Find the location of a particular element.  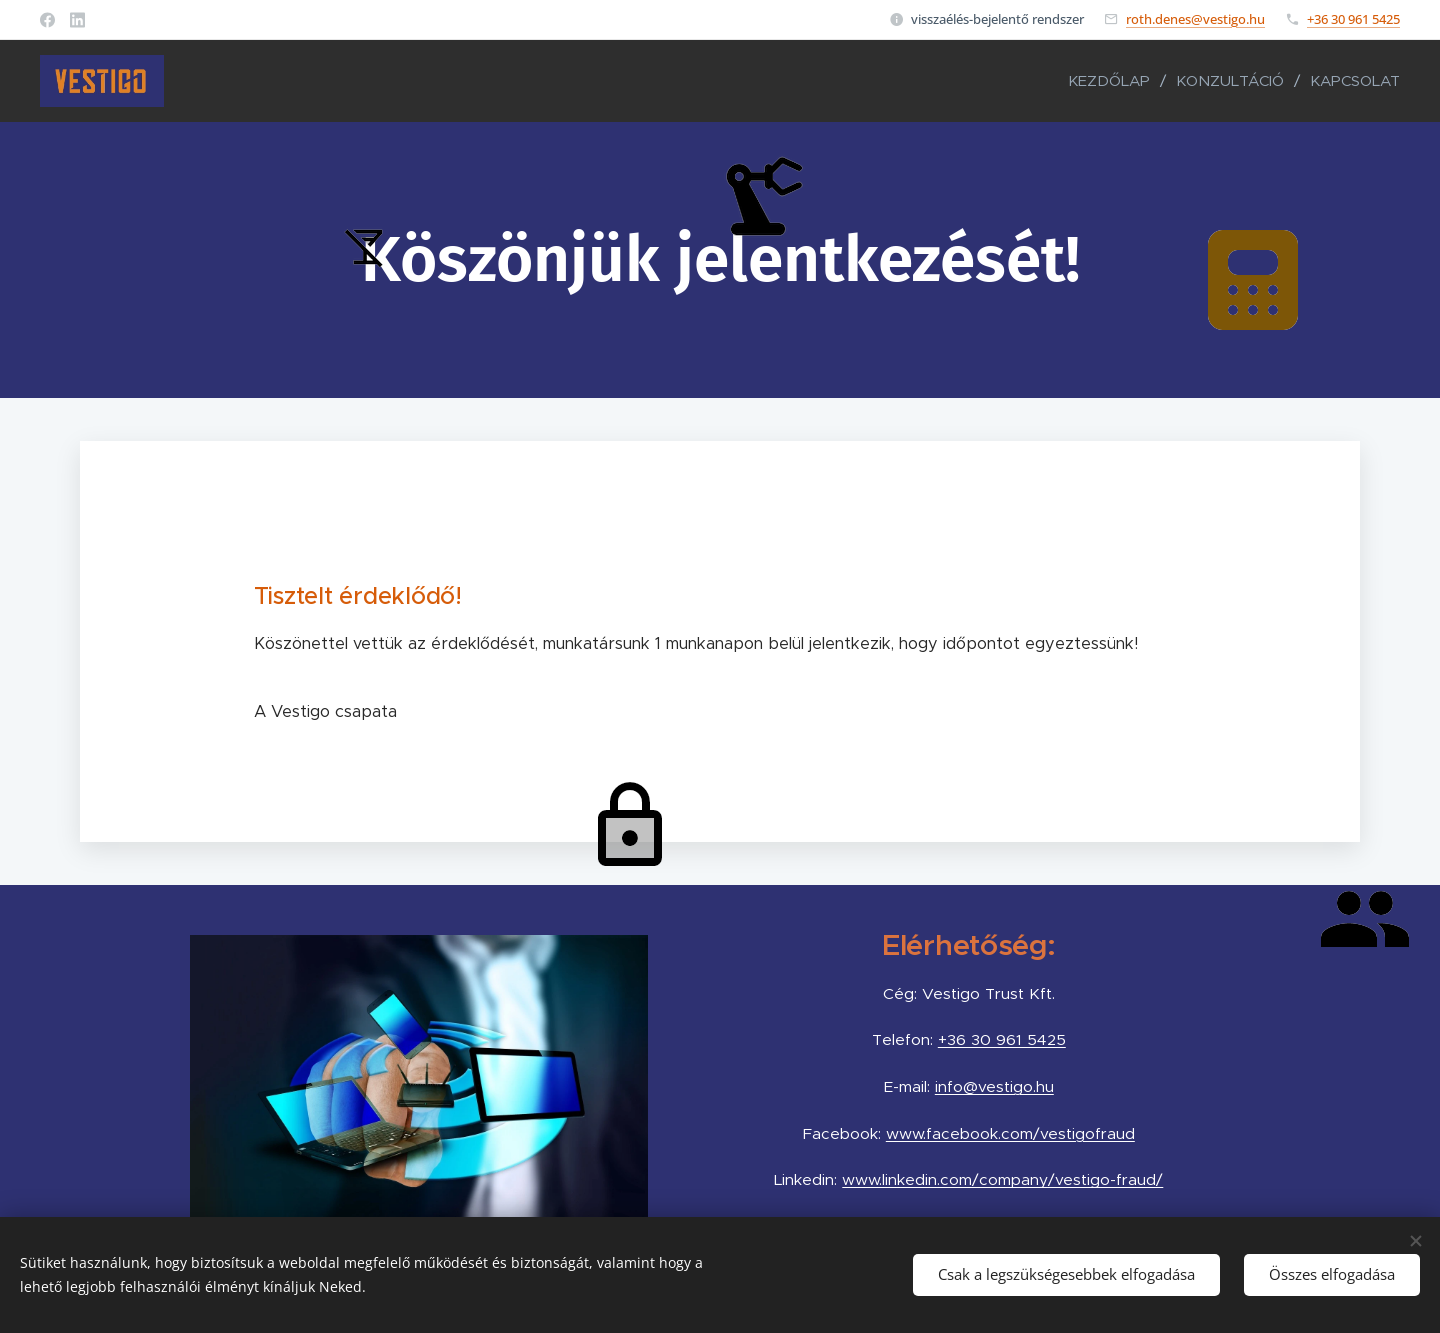

view contacts or people list is located at coordinates (1365, 919).